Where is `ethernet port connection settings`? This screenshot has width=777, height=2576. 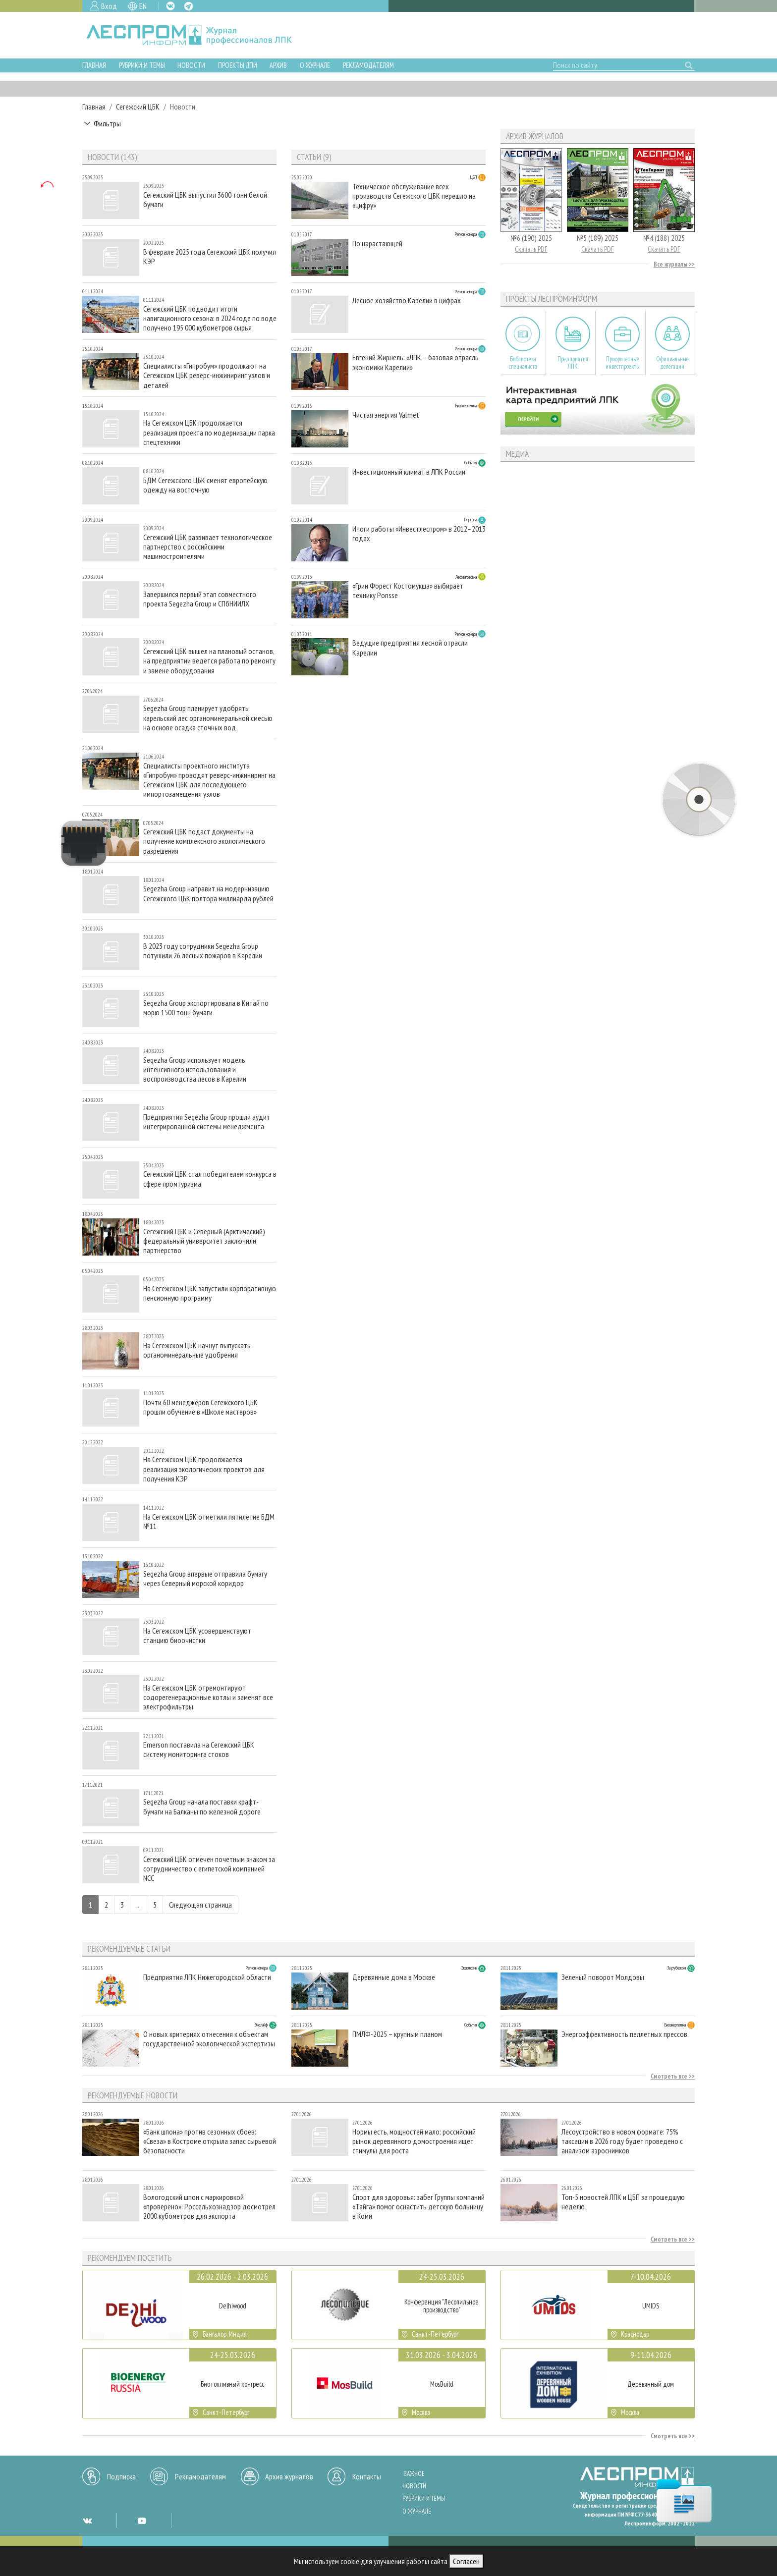 ethernet port connection settings is located at coordinates (84, 843).